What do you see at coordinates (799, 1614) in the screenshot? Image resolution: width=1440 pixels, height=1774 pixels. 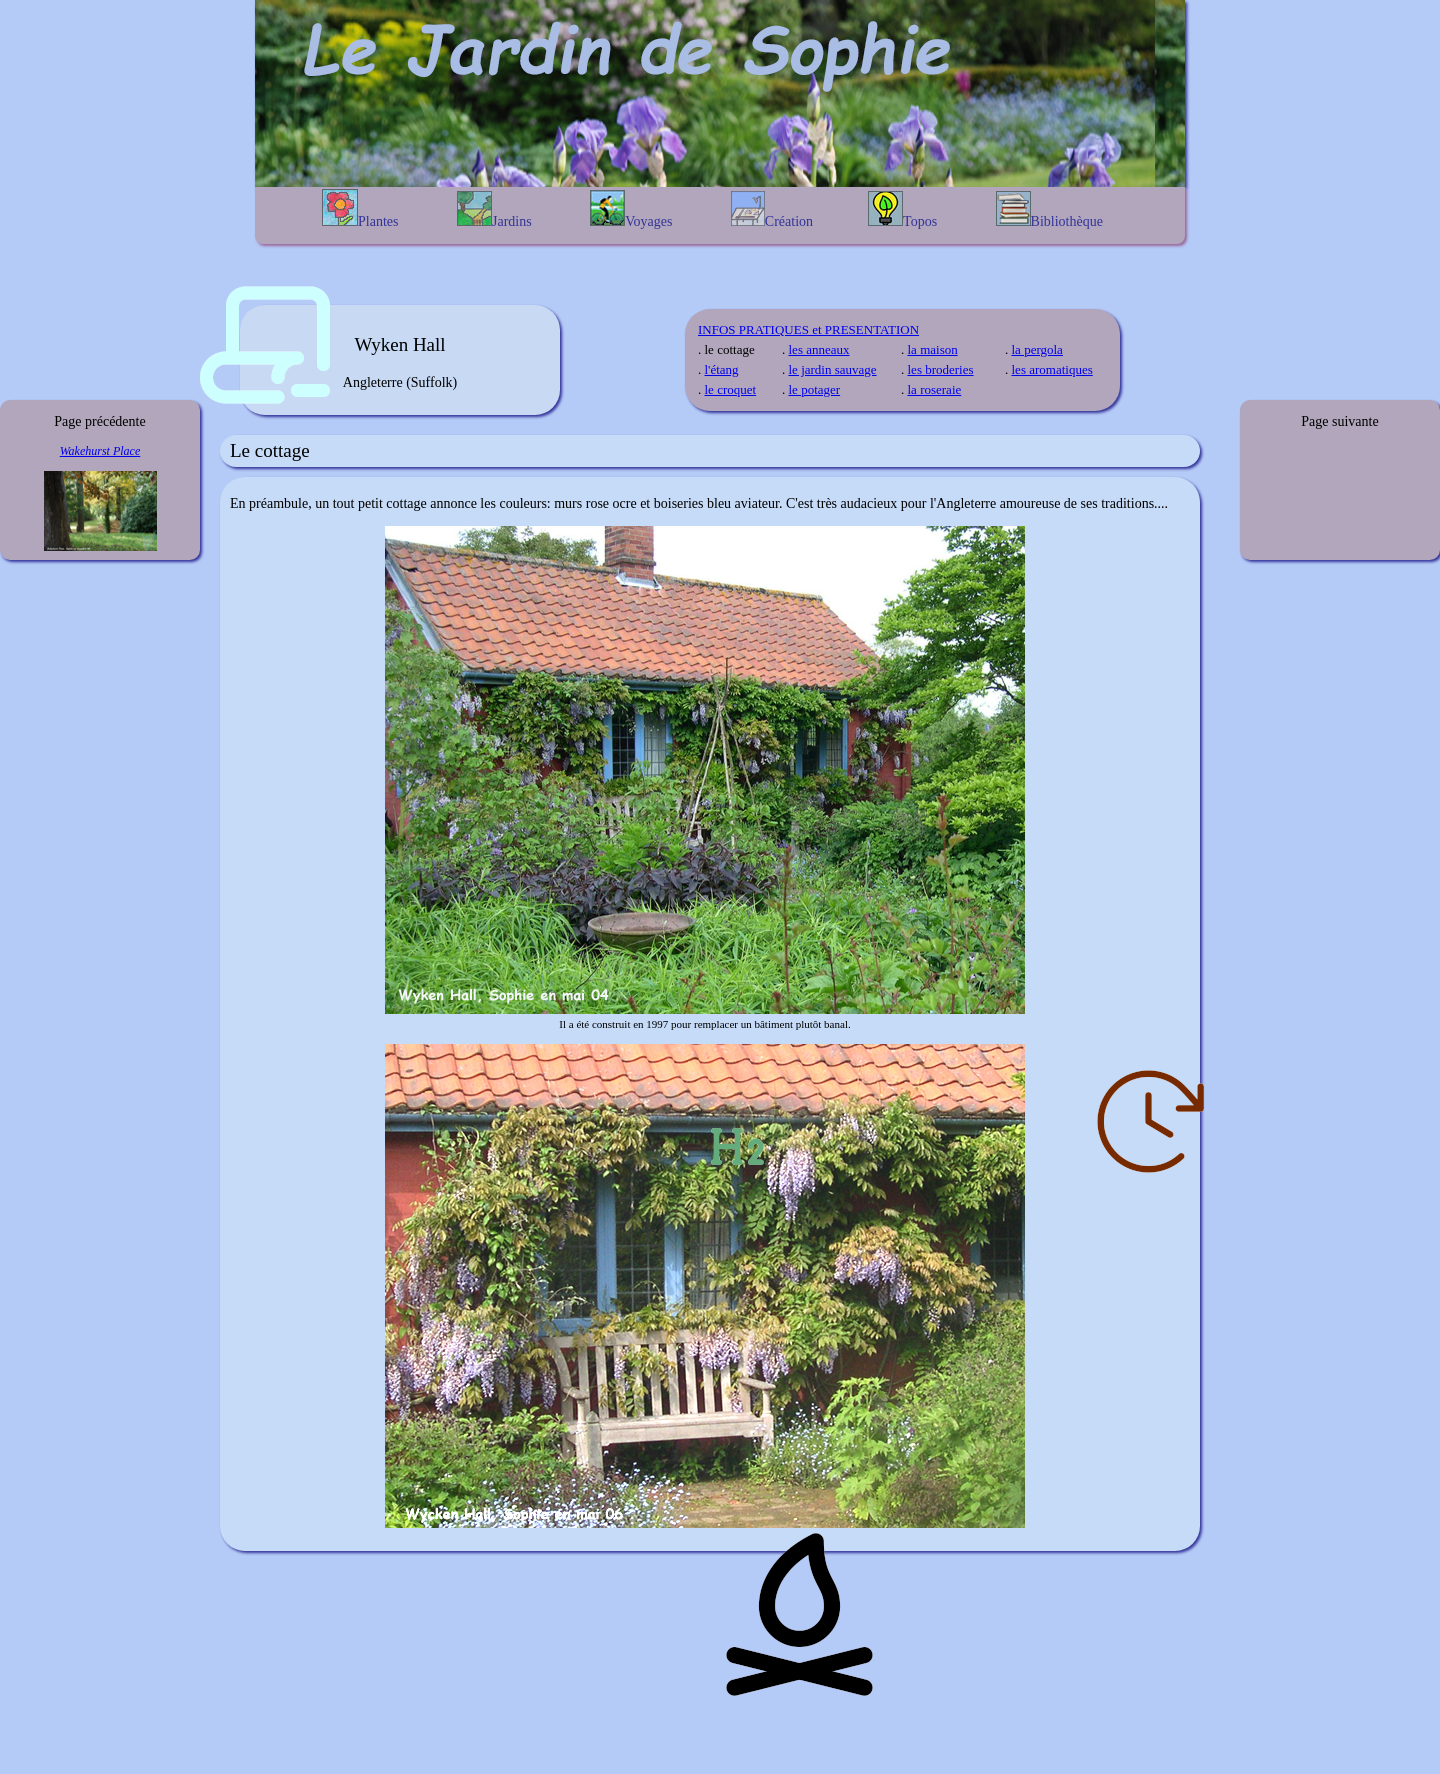 I see `access camping or outdoor activity features` at bounding box center [799, 1614].